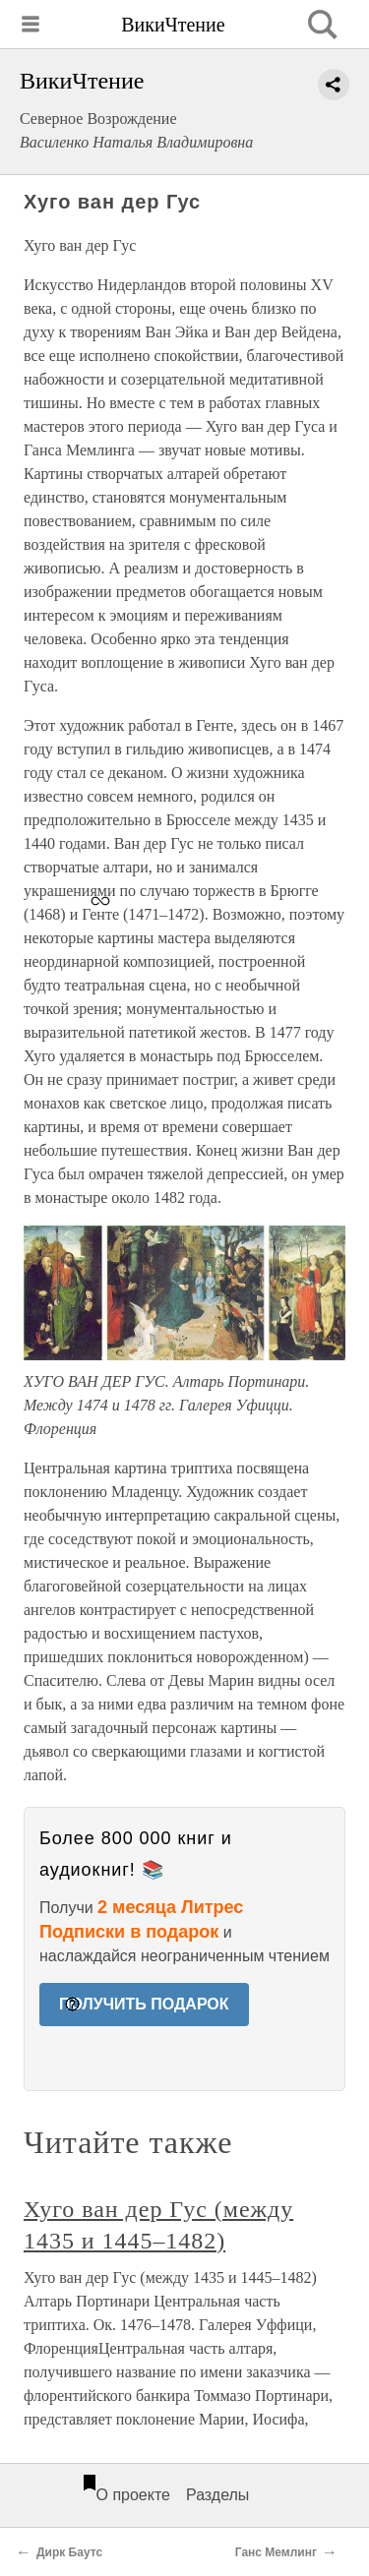  I want to click on indicates unlimited or infinite content, so click(100, 901).